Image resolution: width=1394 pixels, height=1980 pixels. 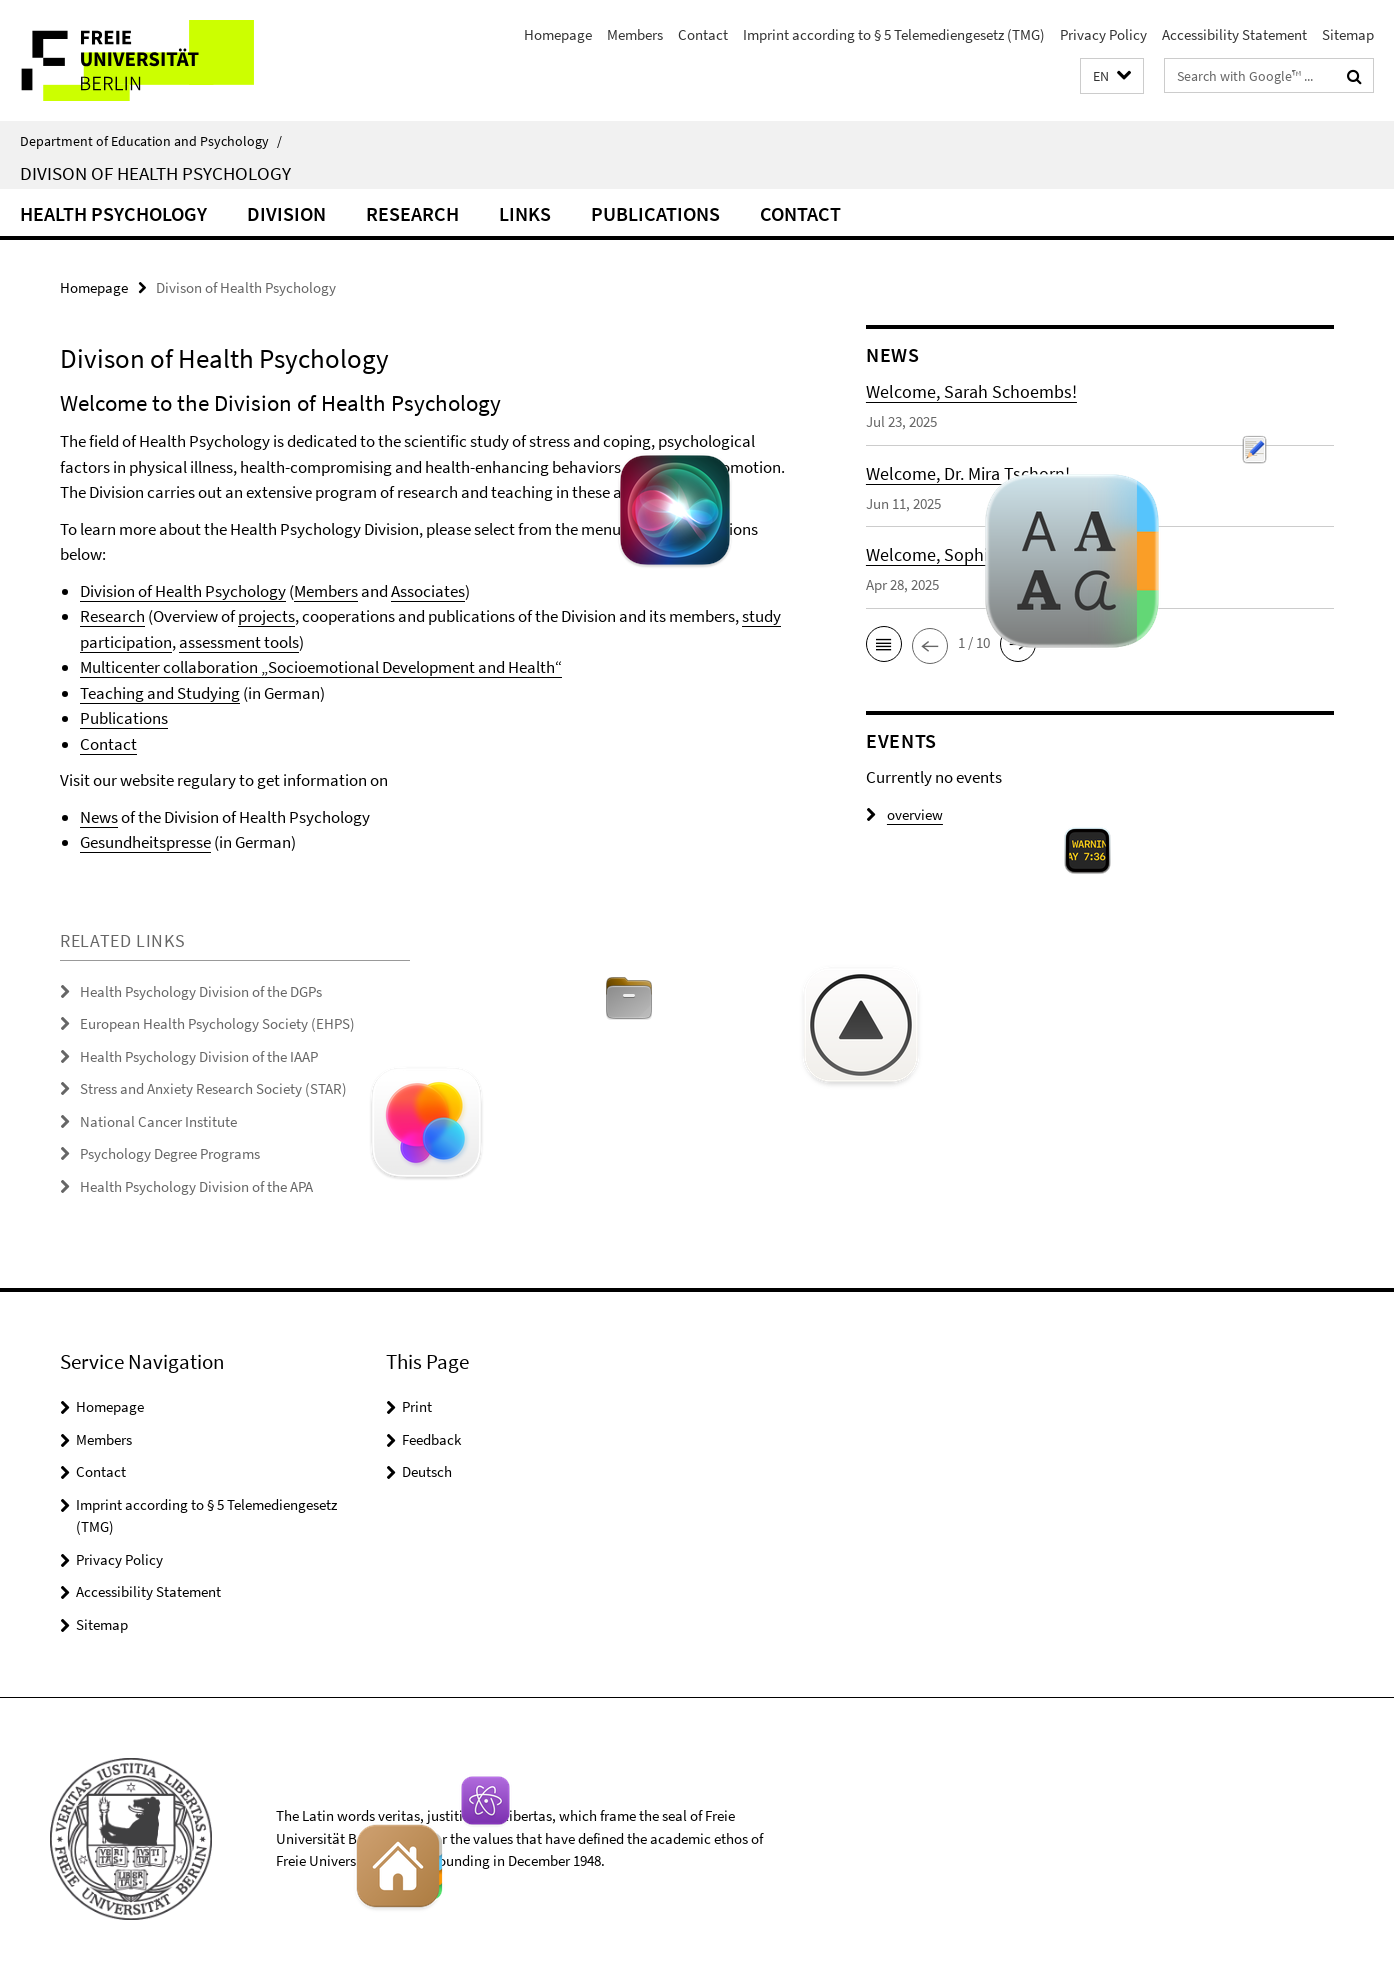 What do you see at coordinates (1254, 449) in the screenshot?
I see `open gedit text editor` at bounding box center [1254, 449].